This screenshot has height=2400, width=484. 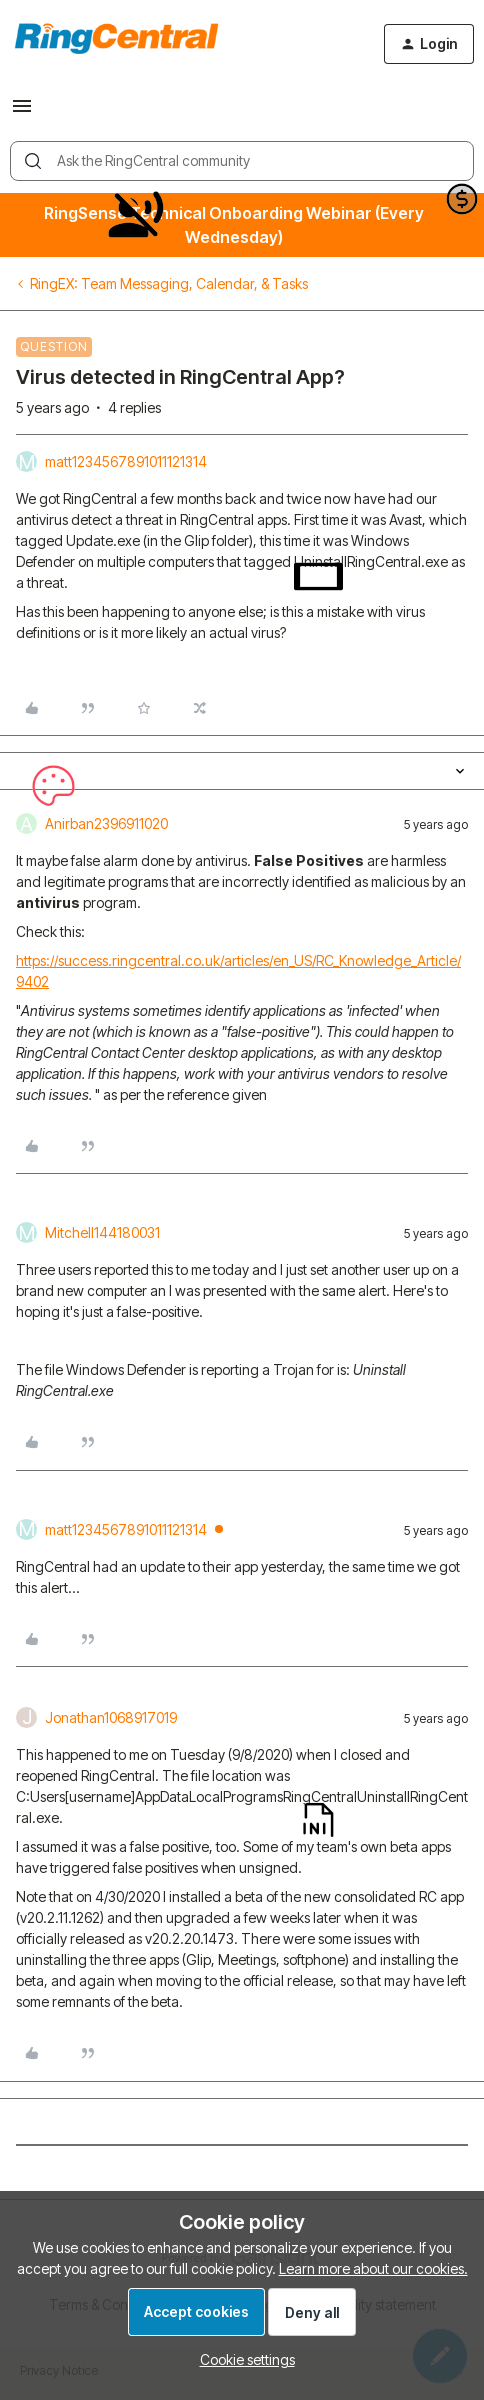 What do you see at coordinates (319, 1820) in the screenshot?
I see `open or view an INI configuration file` at bounding box center [319, 1820].